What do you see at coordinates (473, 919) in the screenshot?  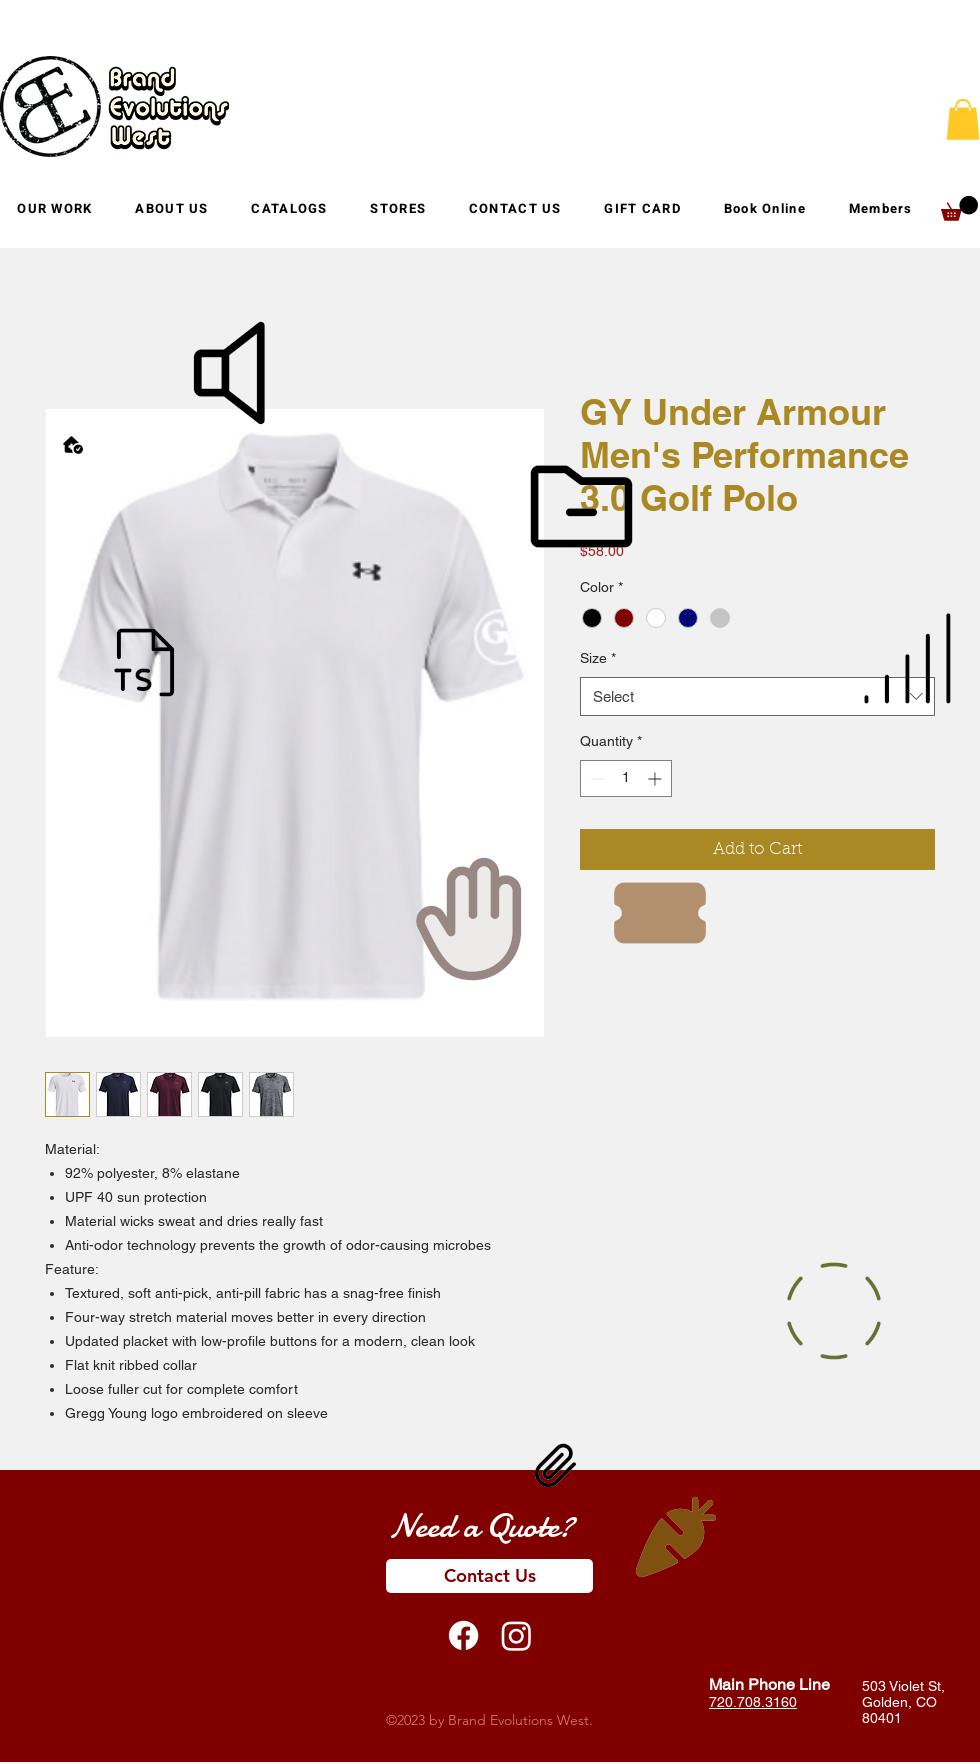 I see `stop or pause an action` at bounding box center [473, 919].